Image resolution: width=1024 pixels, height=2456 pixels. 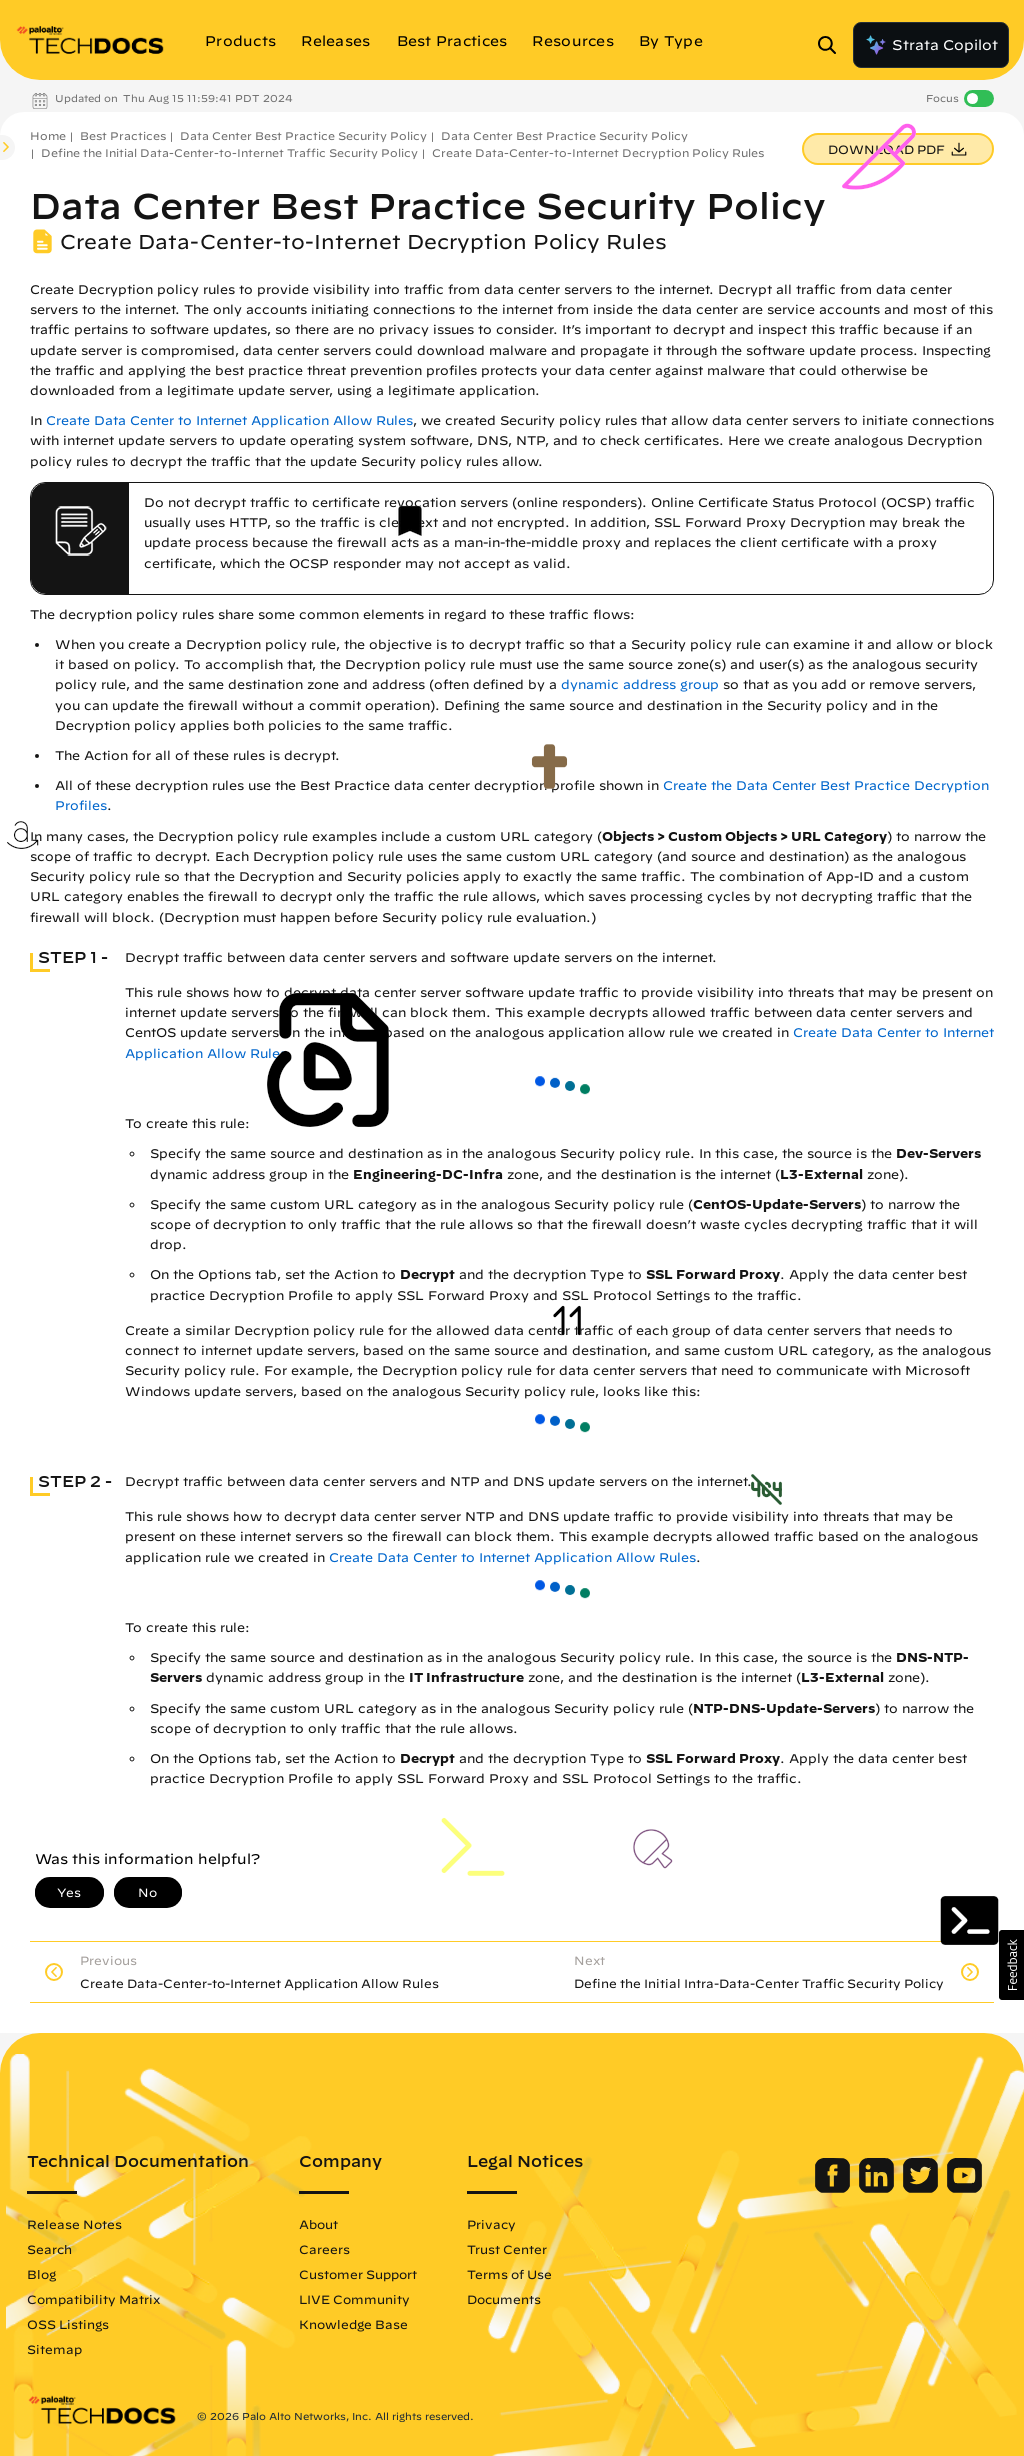 What do you see at coordinates (472, 1845) in the screenshot?
I see `open the command palette` at bounding box center [472, 1845].